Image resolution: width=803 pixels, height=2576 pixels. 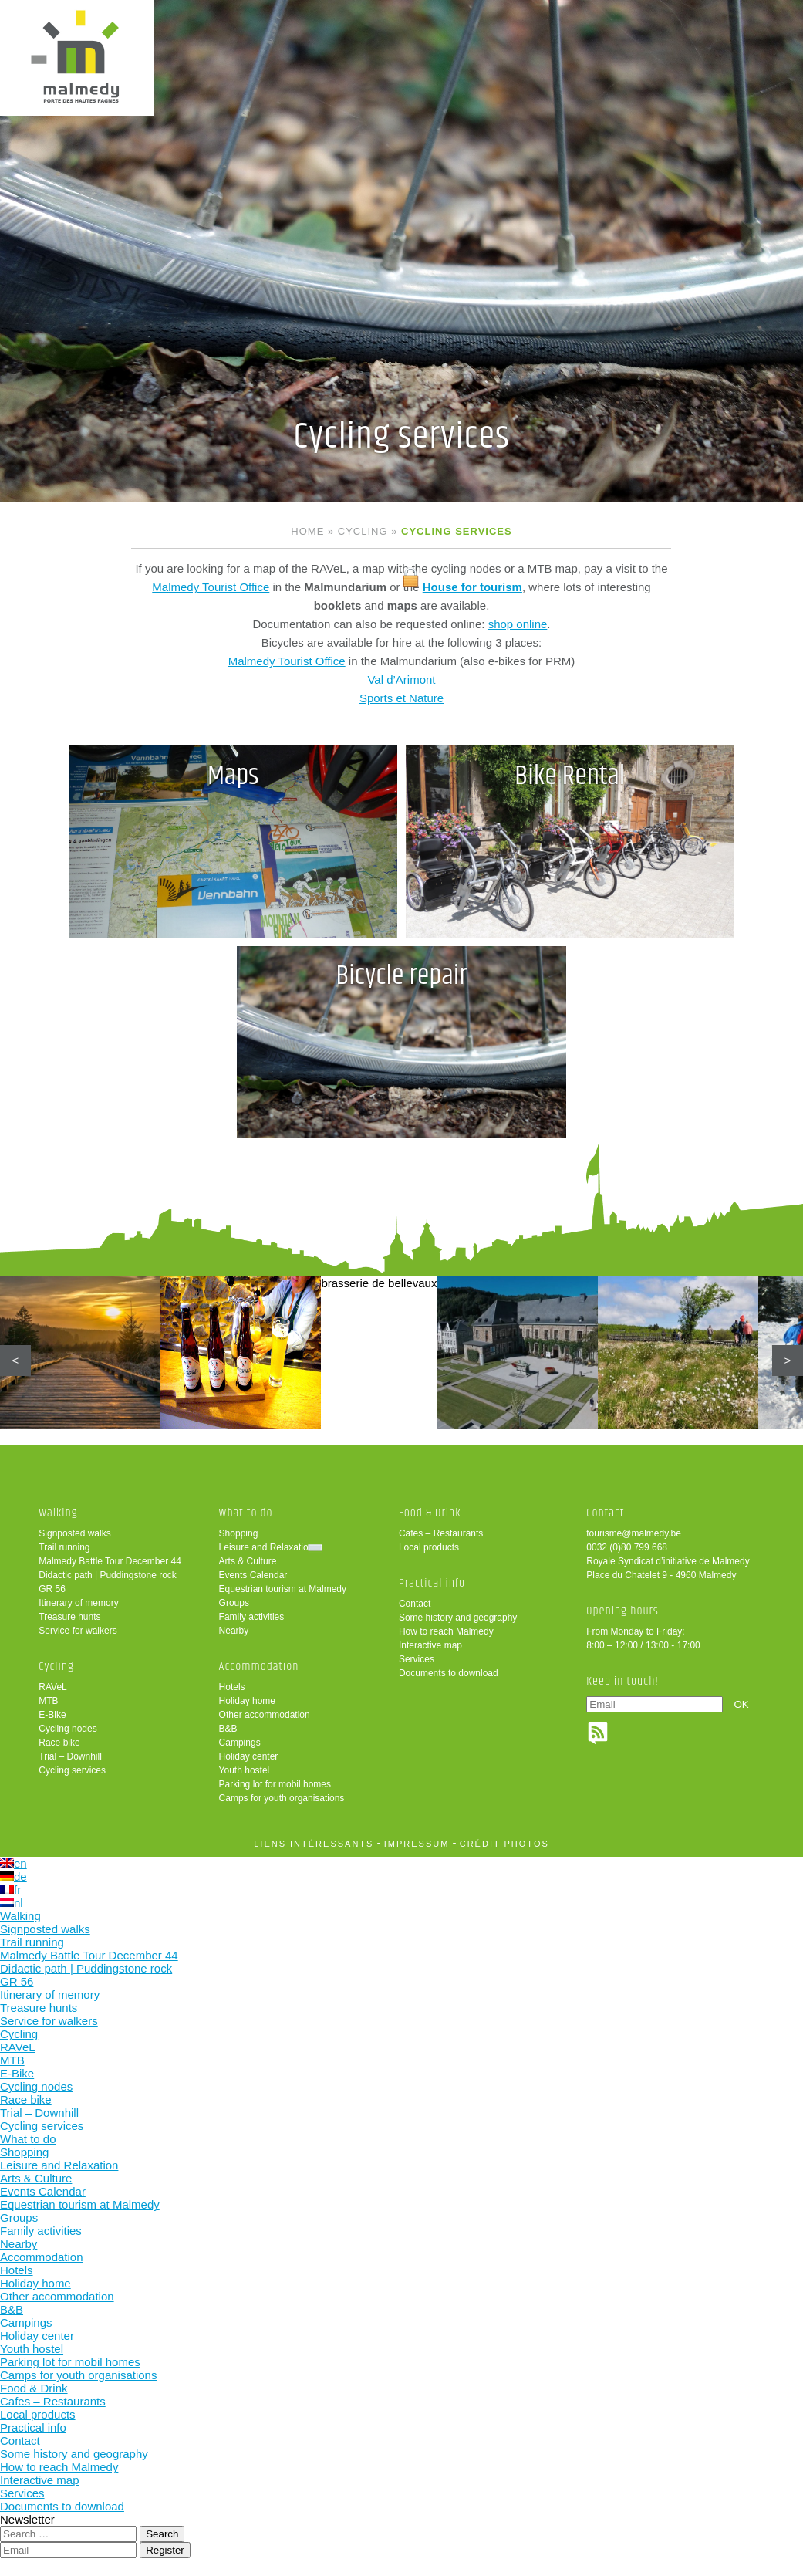 What do you see at coordinates (410, 576) in the screenshot?
I see `indicates a locked or protected item` at bounding box center [410, 576].